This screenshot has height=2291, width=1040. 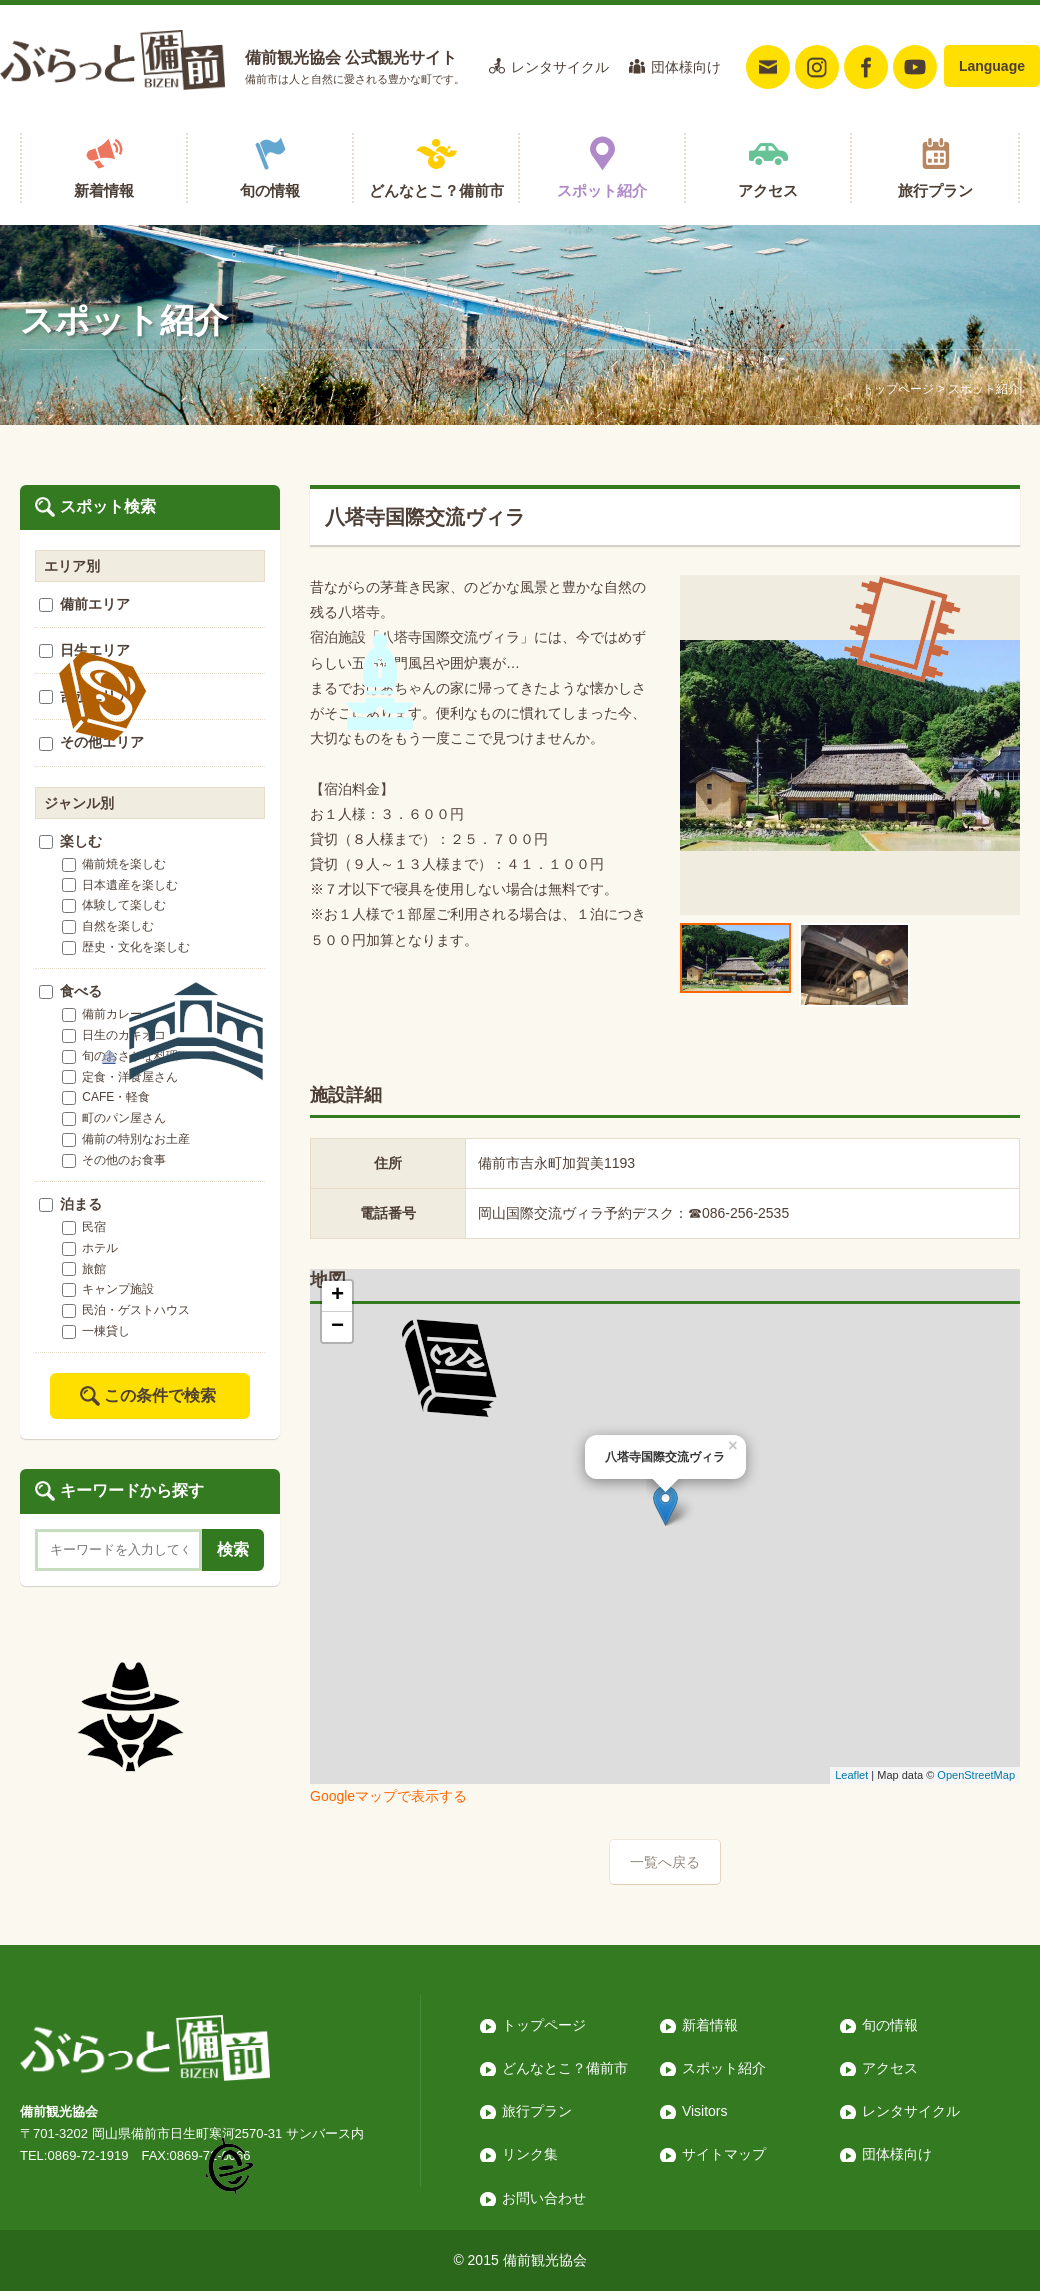 What do you see at coordinates (449, 1368) in the screenshot?
I see `view your library or book collection` at bounding box center [449, 1368].